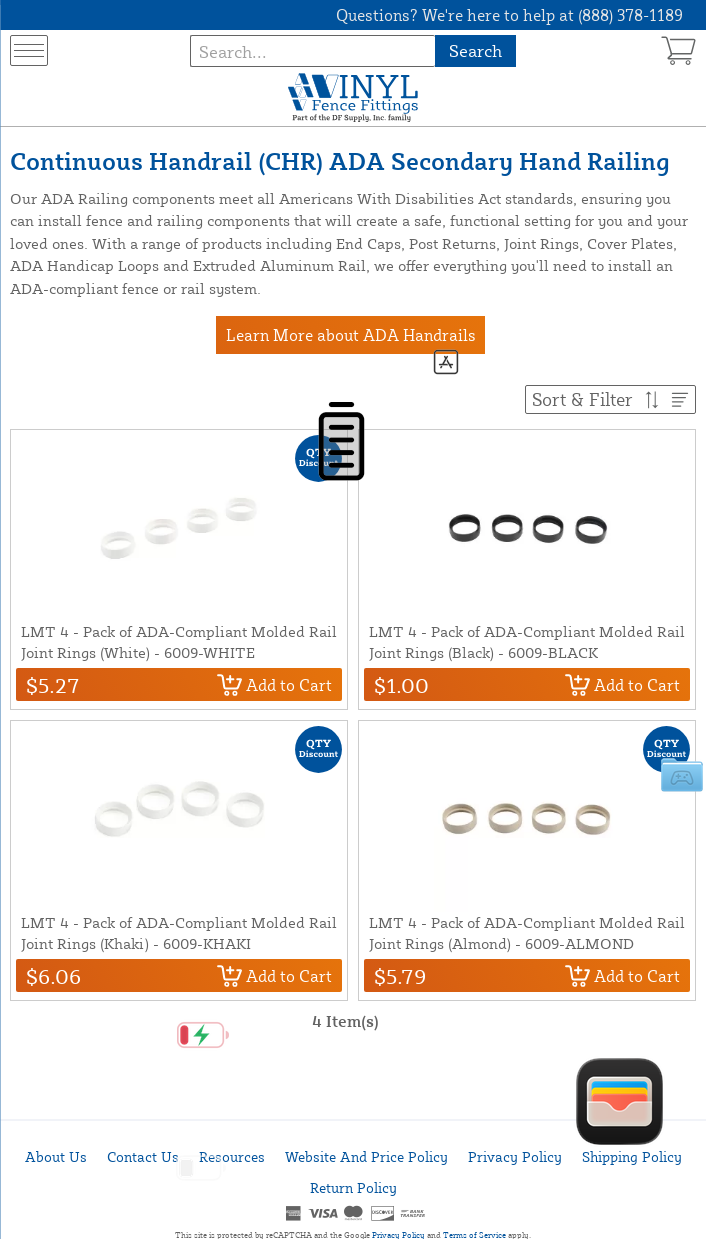  What do you see at coordinates (201, 1168) in the screenshot?
I see `indicates battery level at 30%` at bounding box center [201, 1168].